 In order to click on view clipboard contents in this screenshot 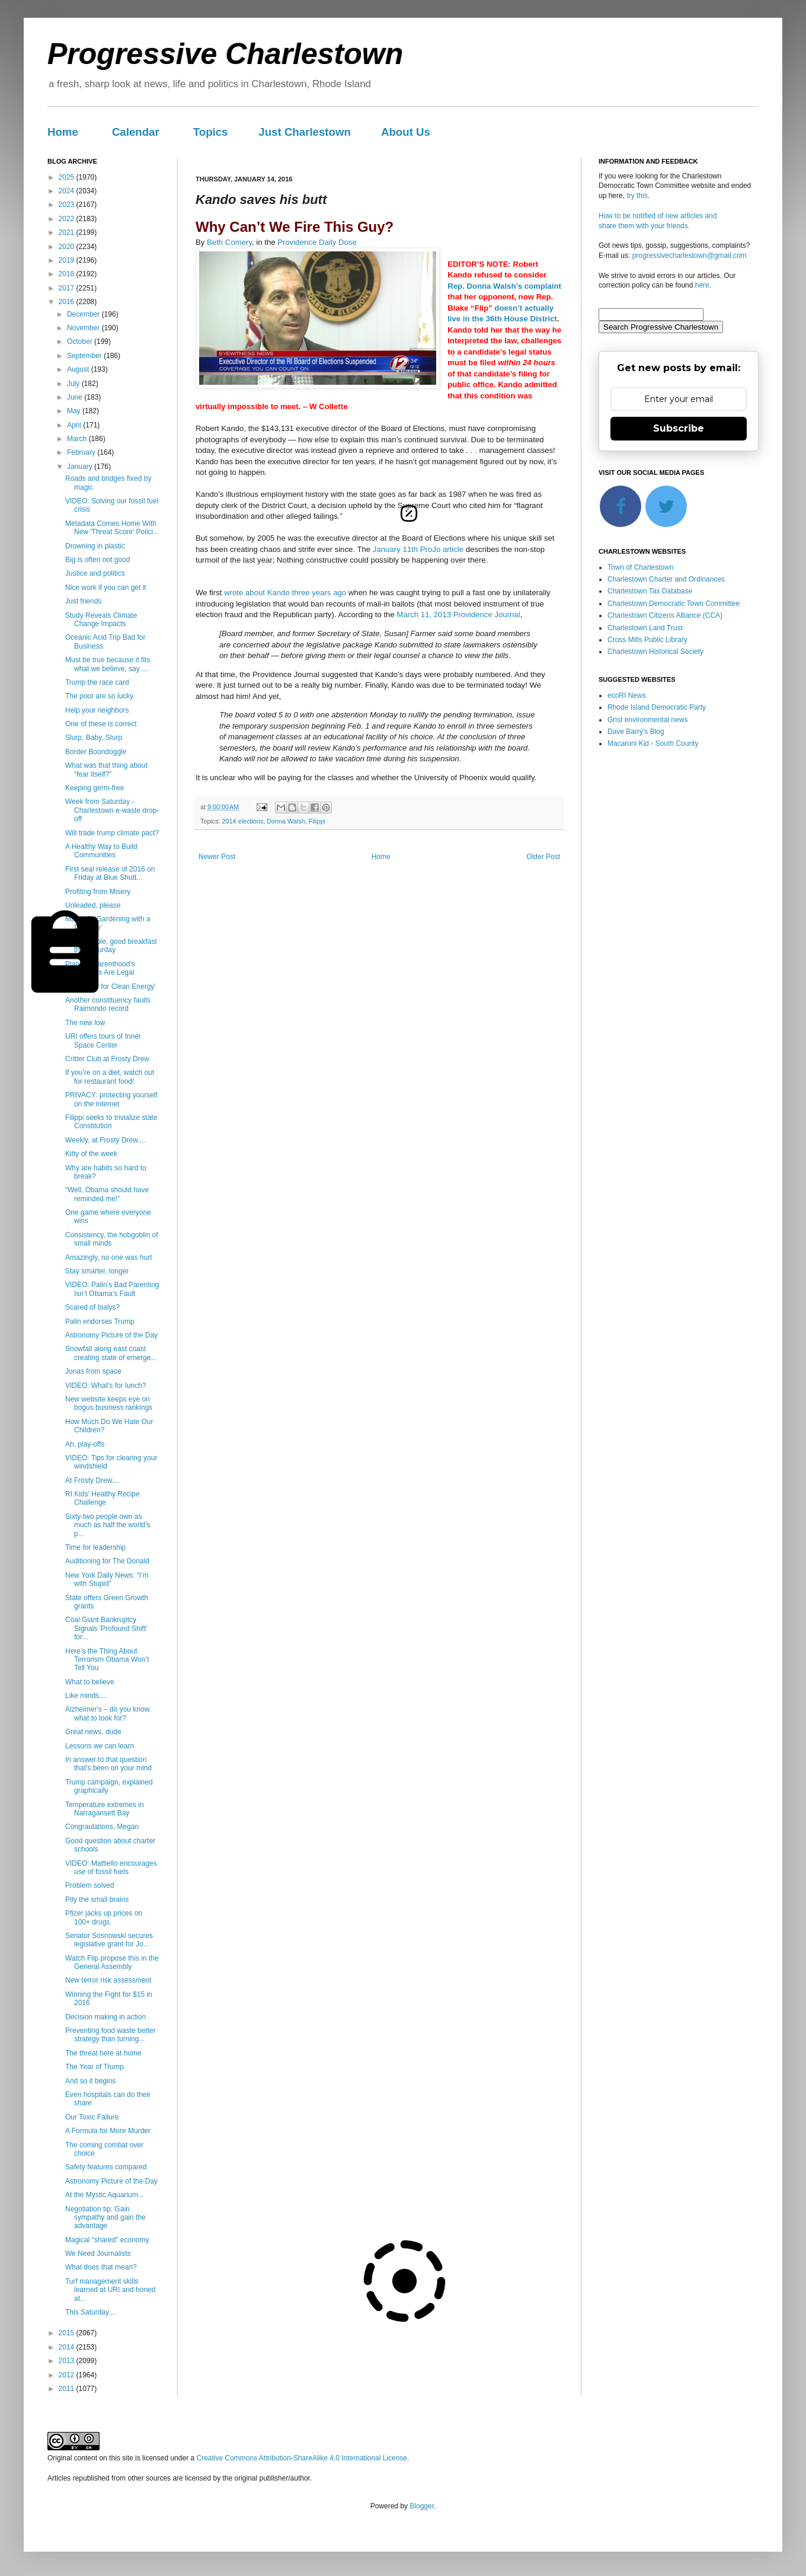, I will do `click(65, 953)`.